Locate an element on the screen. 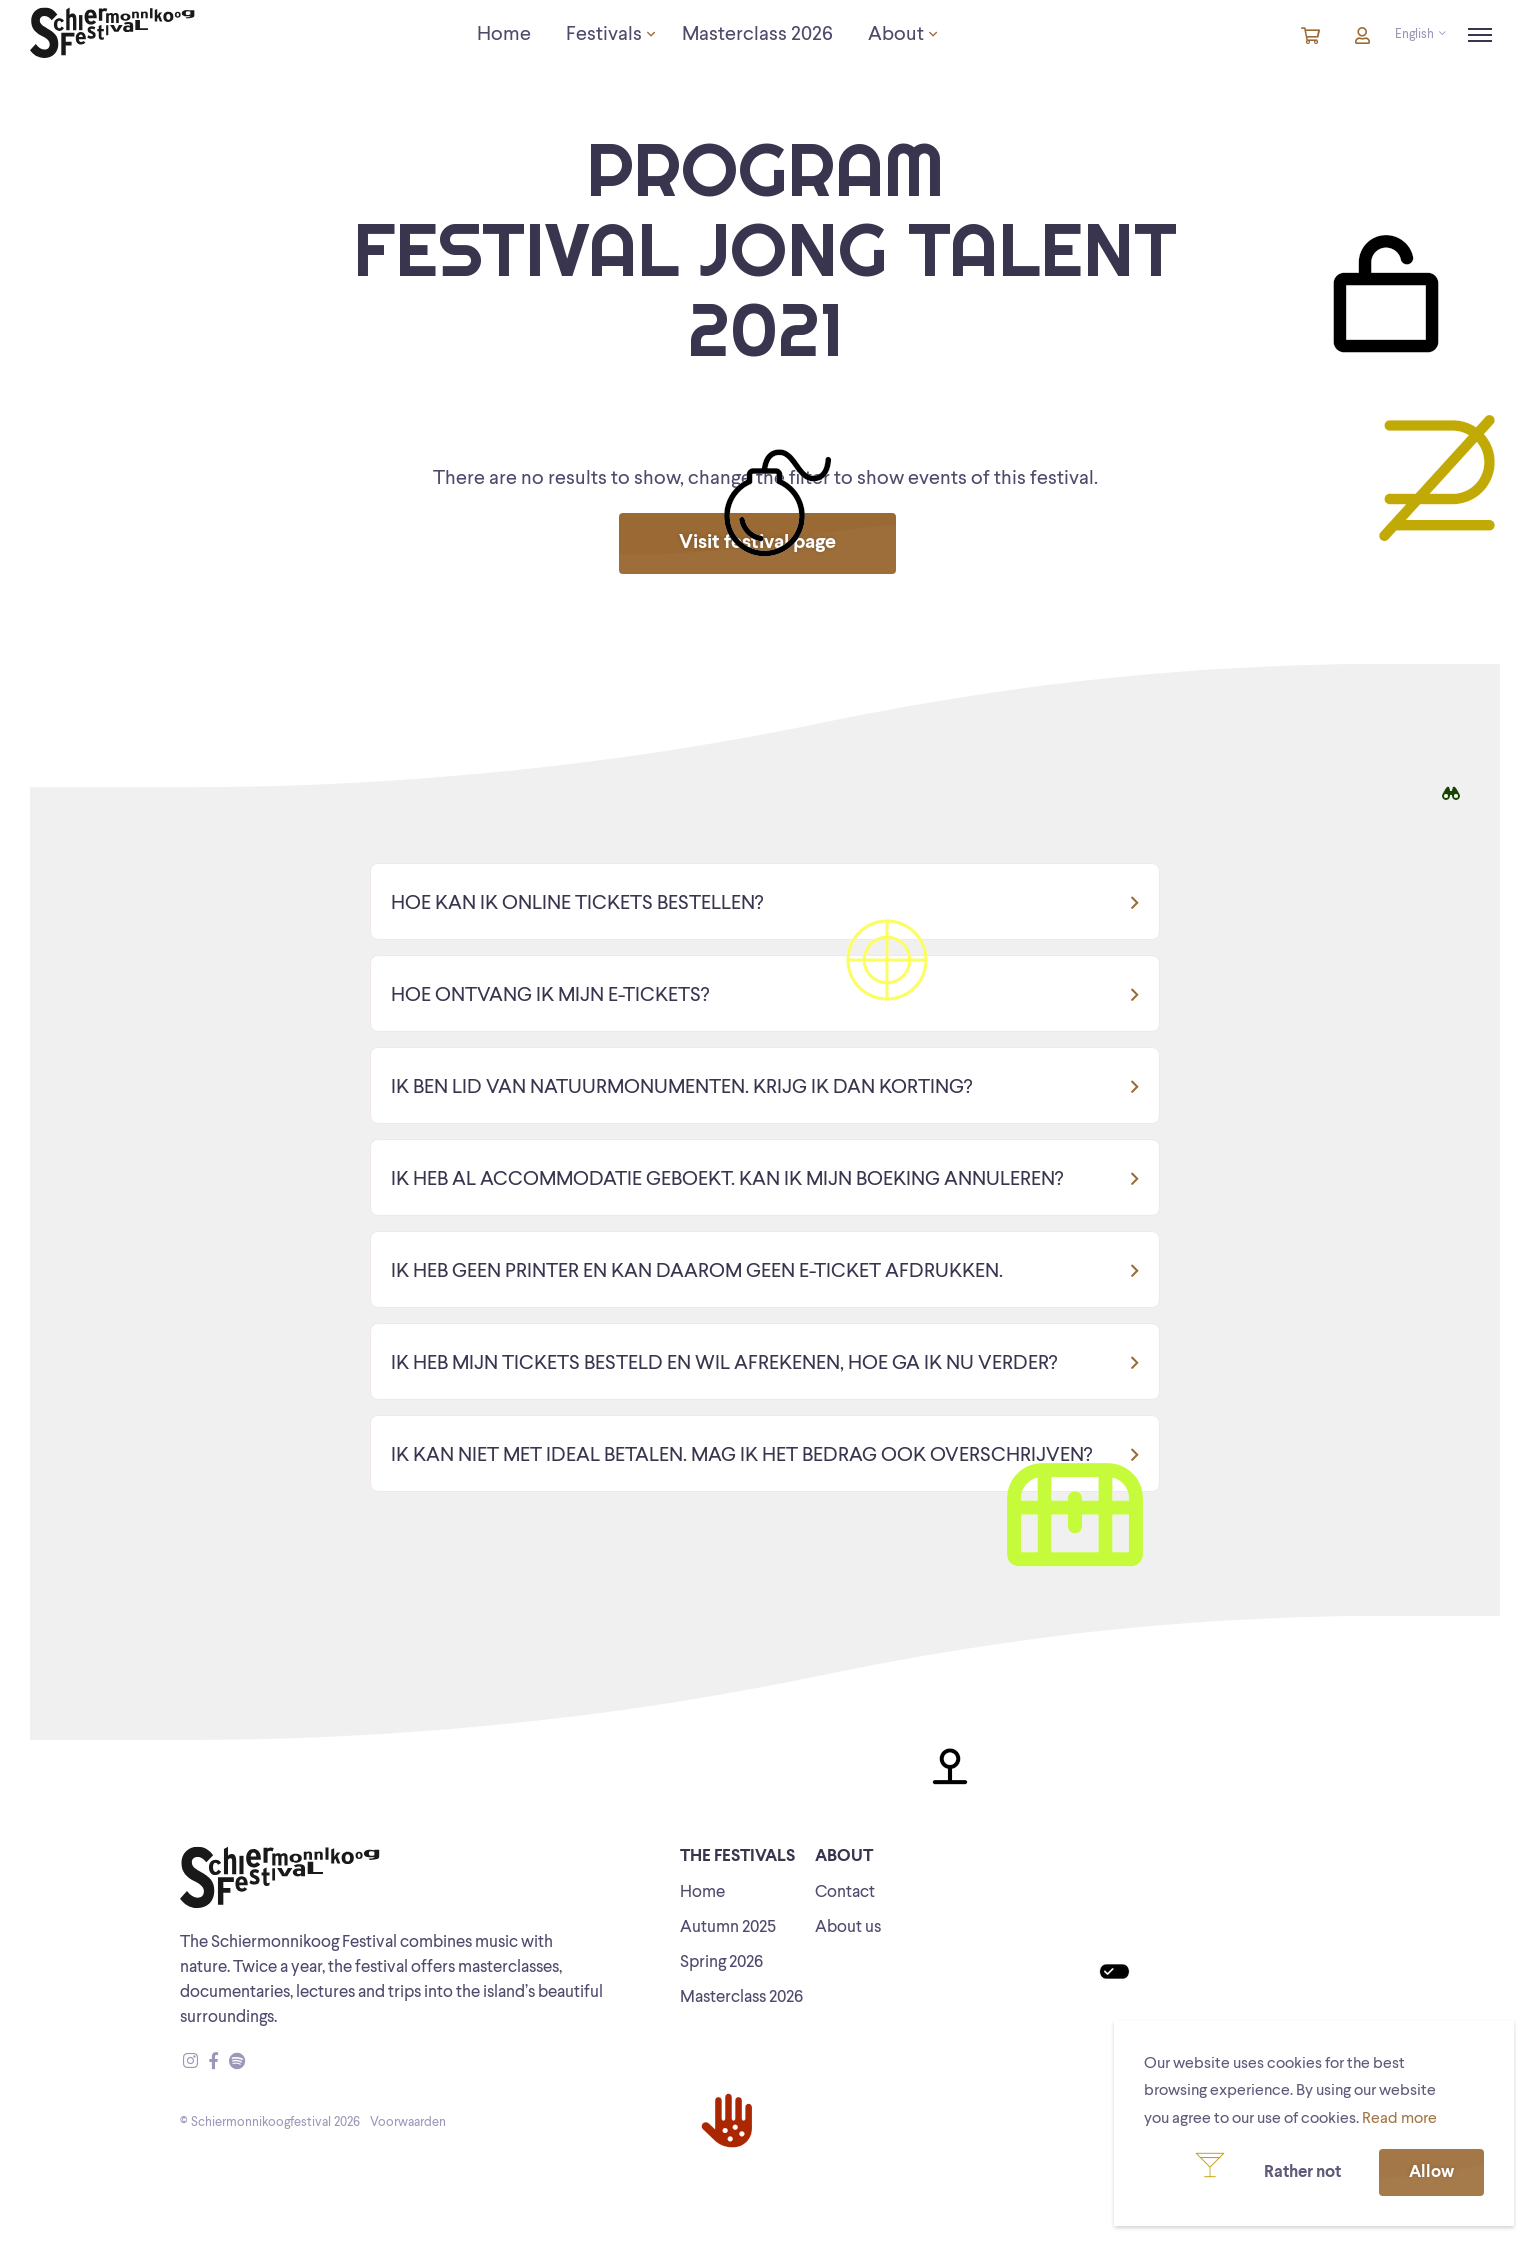  browse cocktail or drink recipes is located at coordinates (1210, 2165).